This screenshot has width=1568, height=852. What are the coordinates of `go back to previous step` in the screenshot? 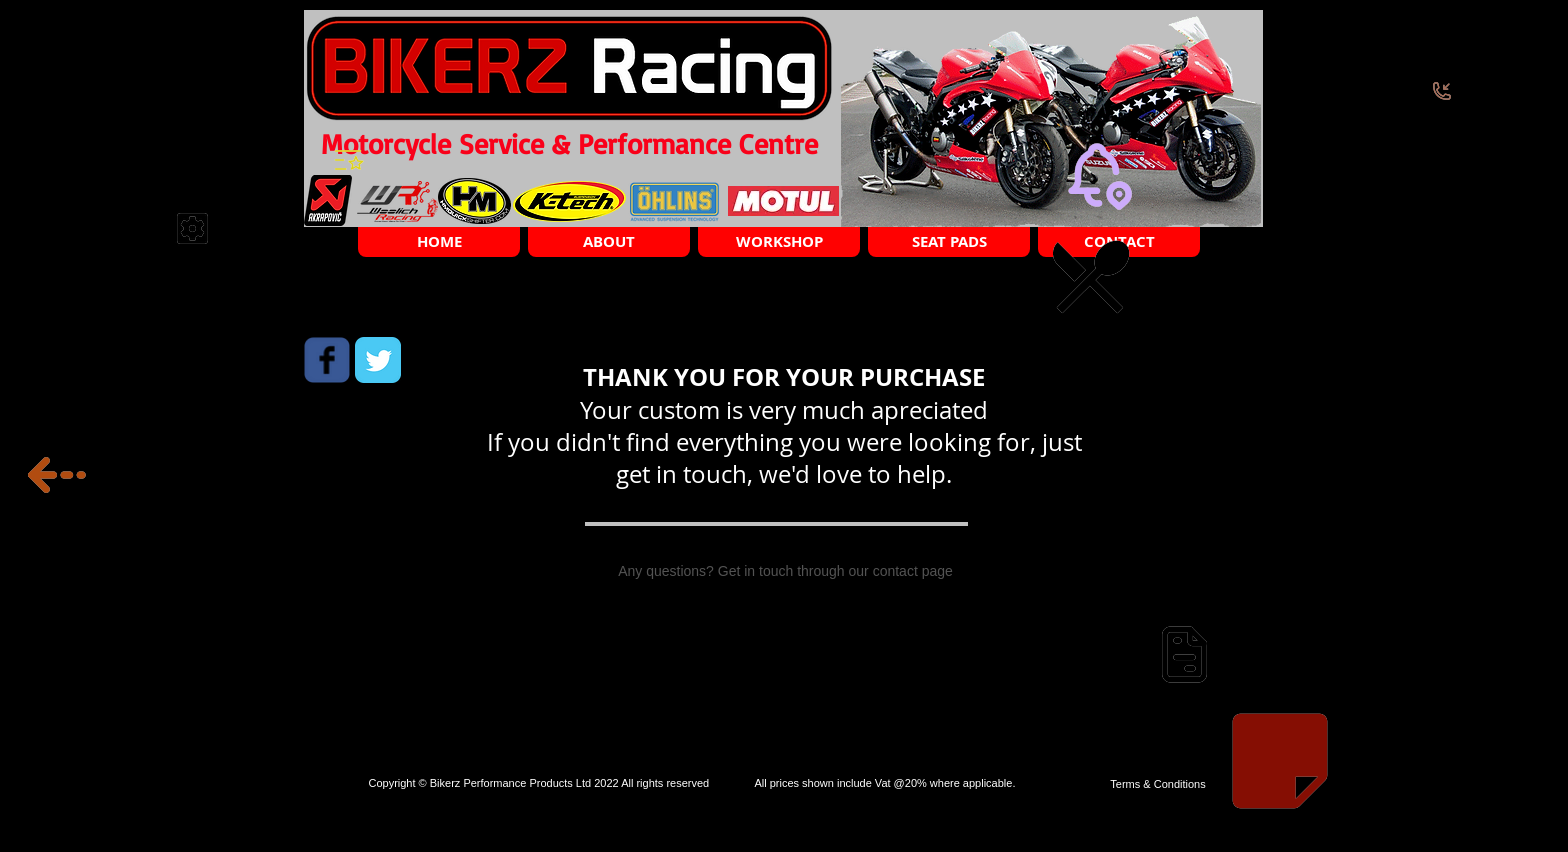 It's located at (57, 475).